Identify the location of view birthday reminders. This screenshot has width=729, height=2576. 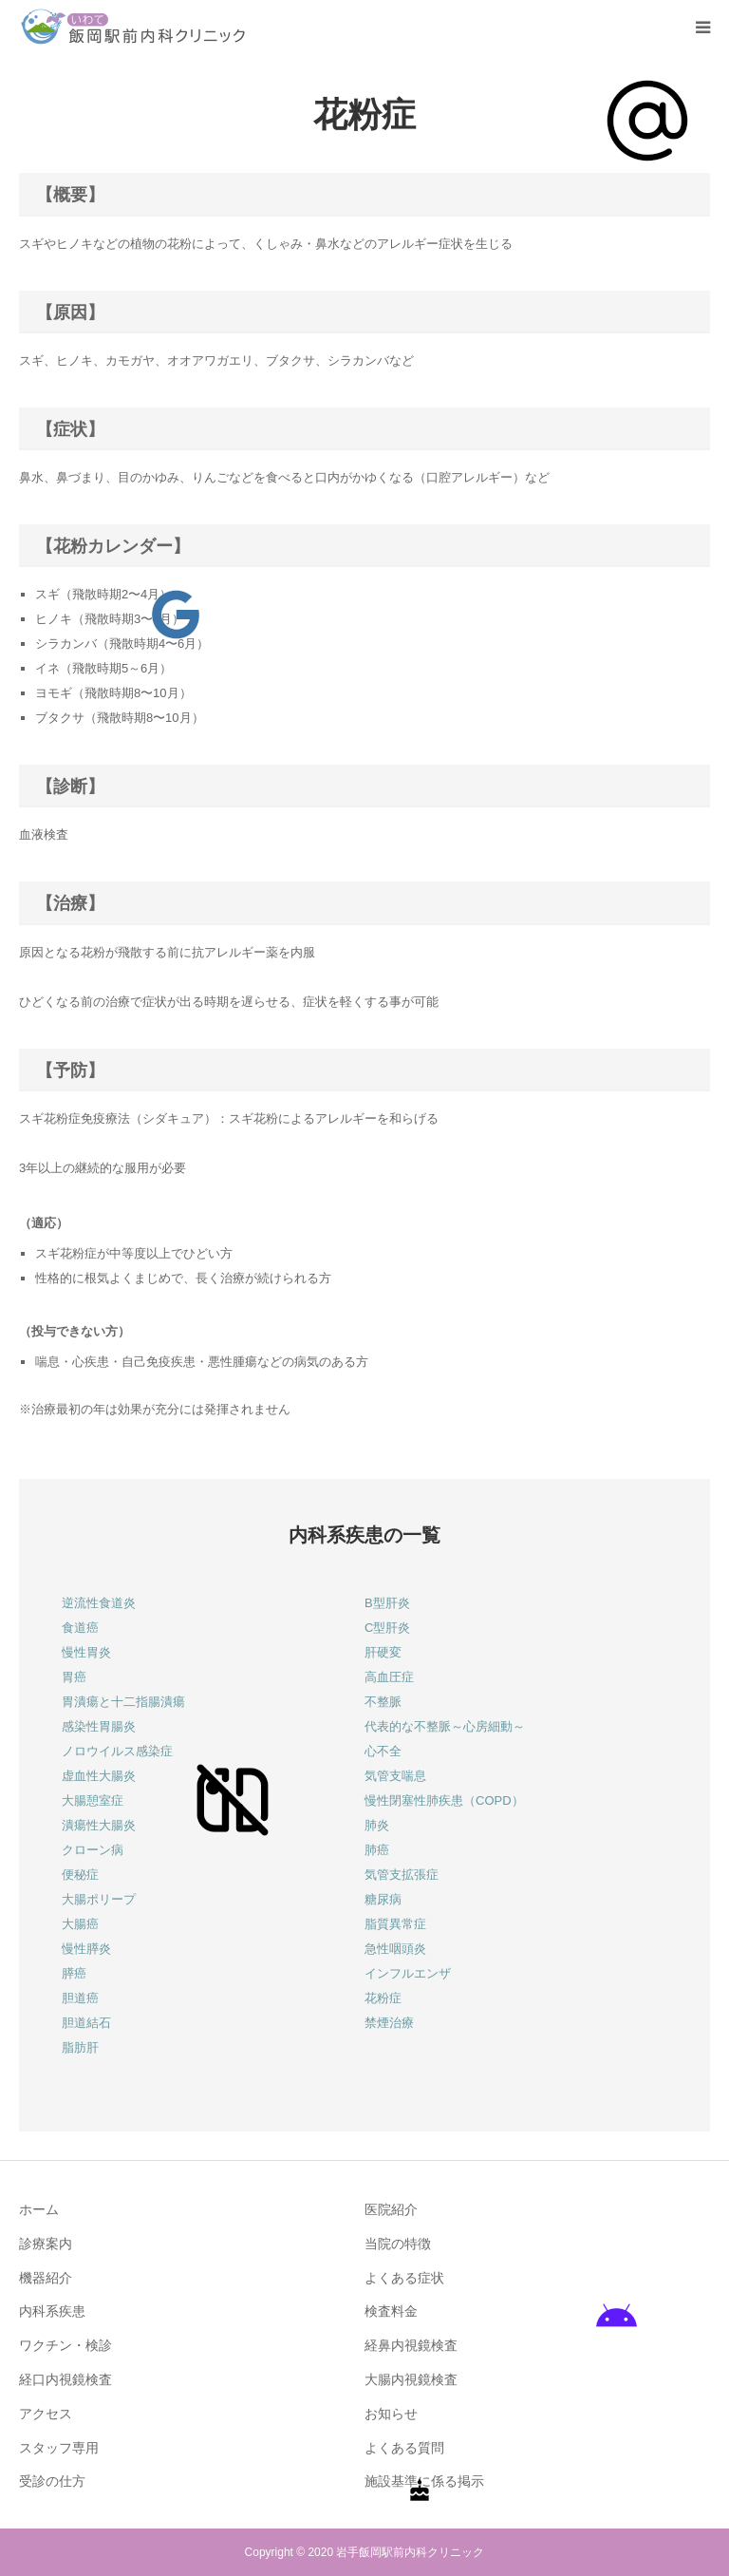
(420, 2491).